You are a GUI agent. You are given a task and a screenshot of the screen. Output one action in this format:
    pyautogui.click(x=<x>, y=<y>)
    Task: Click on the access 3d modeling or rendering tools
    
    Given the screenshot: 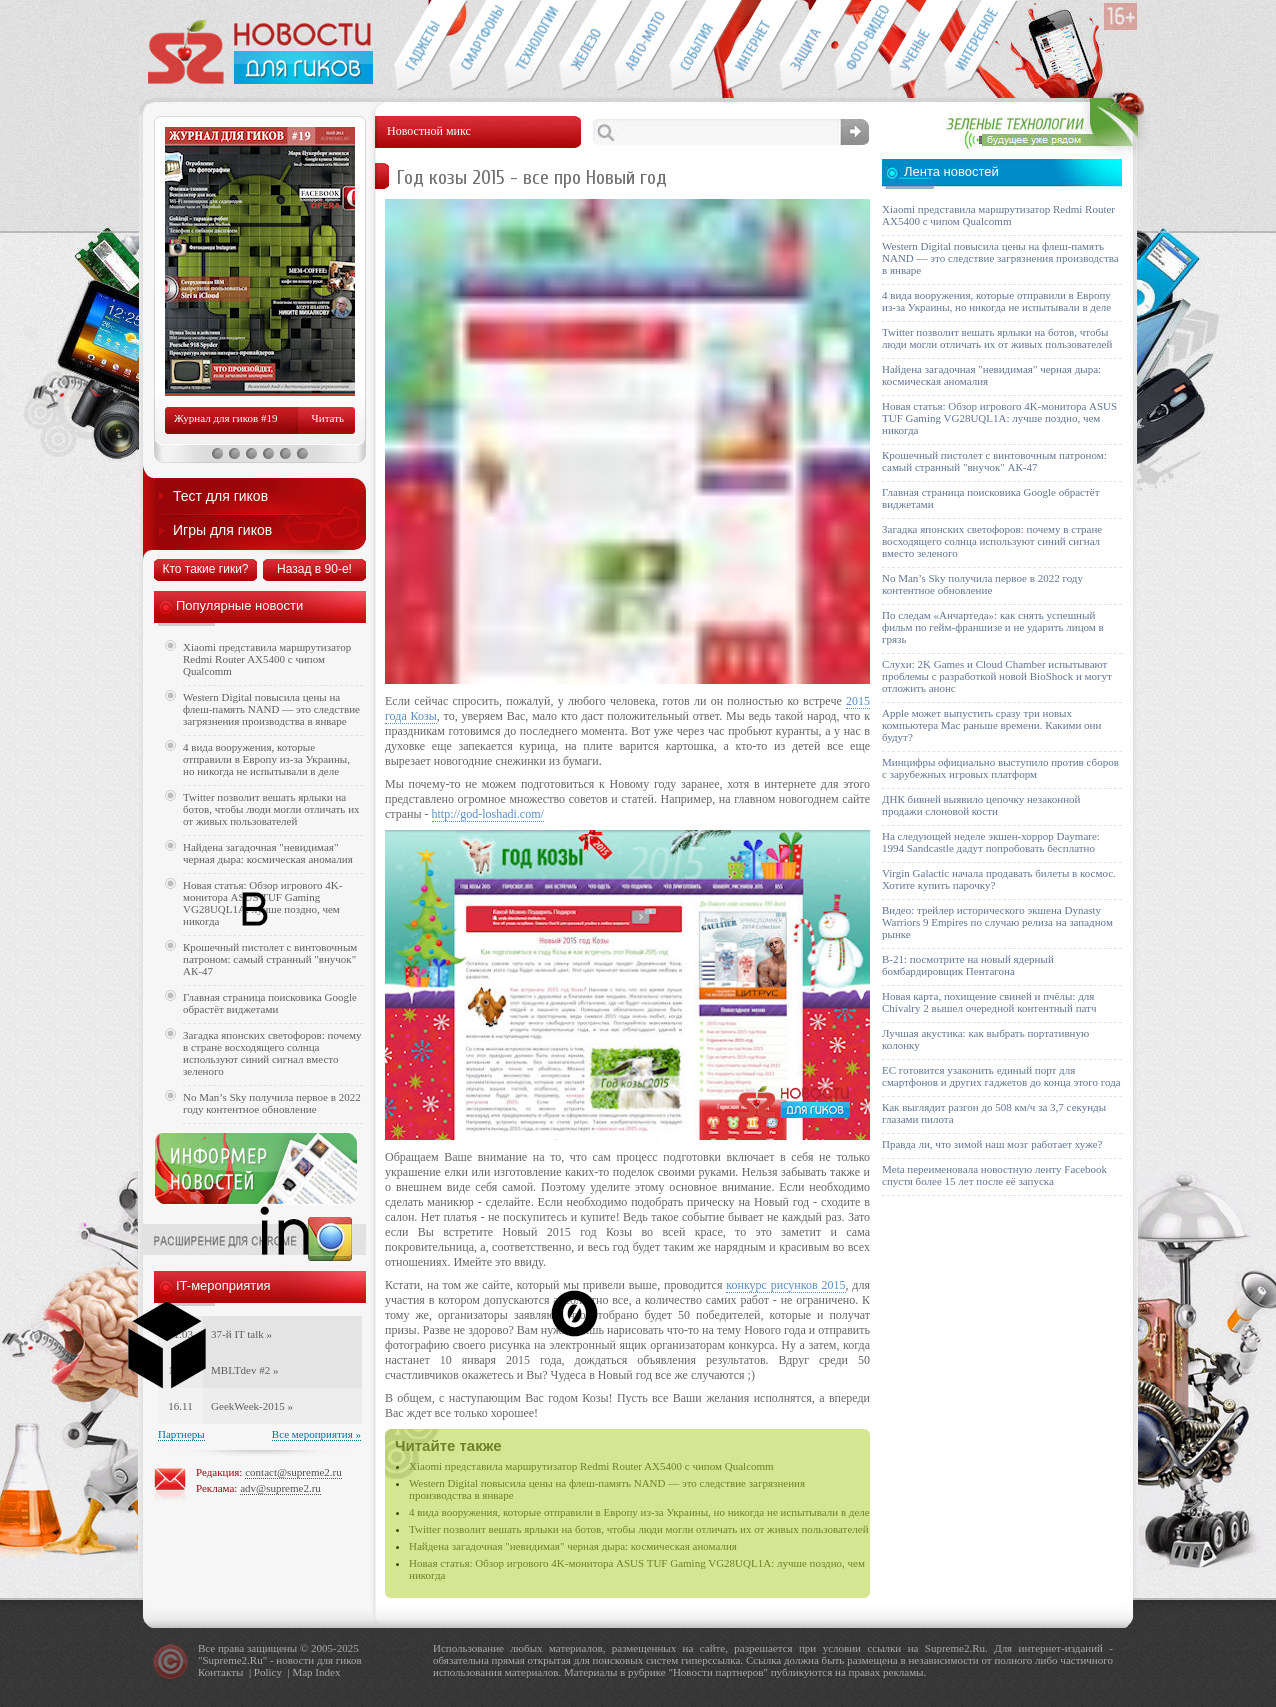 What is the action you would take?
    pyautogui.click(x=167, y=1346)
    